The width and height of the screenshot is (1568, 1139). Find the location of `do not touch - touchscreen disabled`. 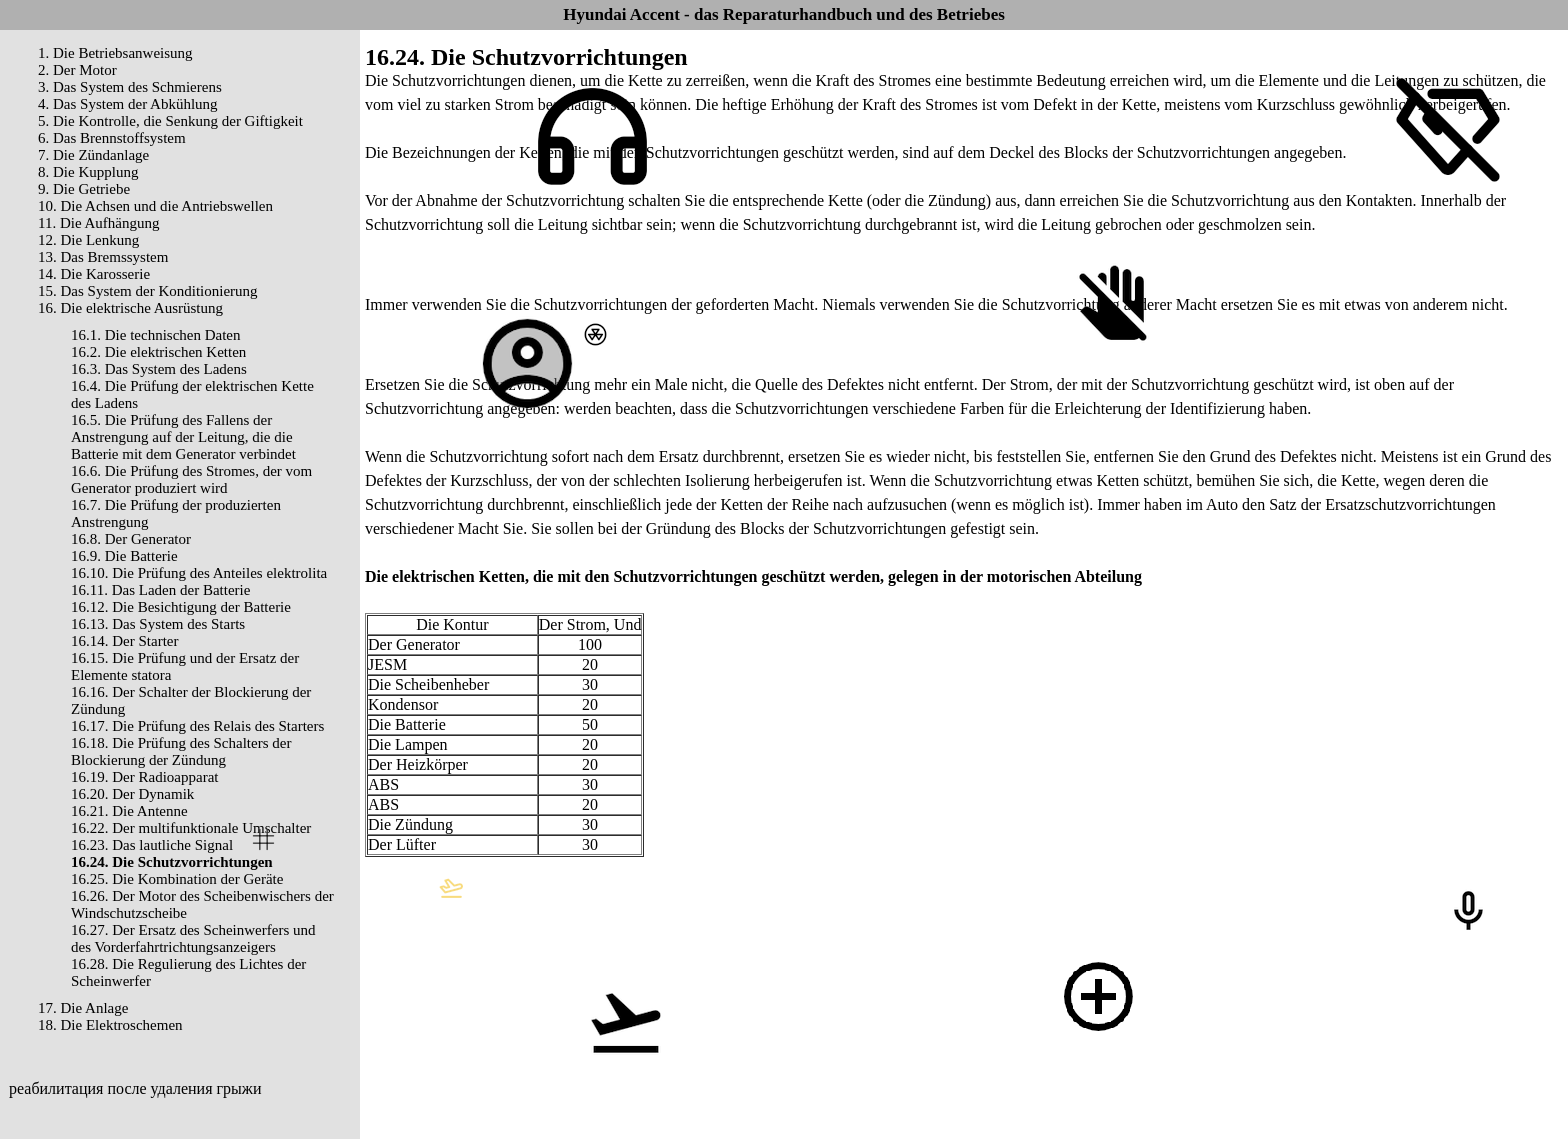

do not touch - touchscreen disabled is located at coordinates (1115, 304).